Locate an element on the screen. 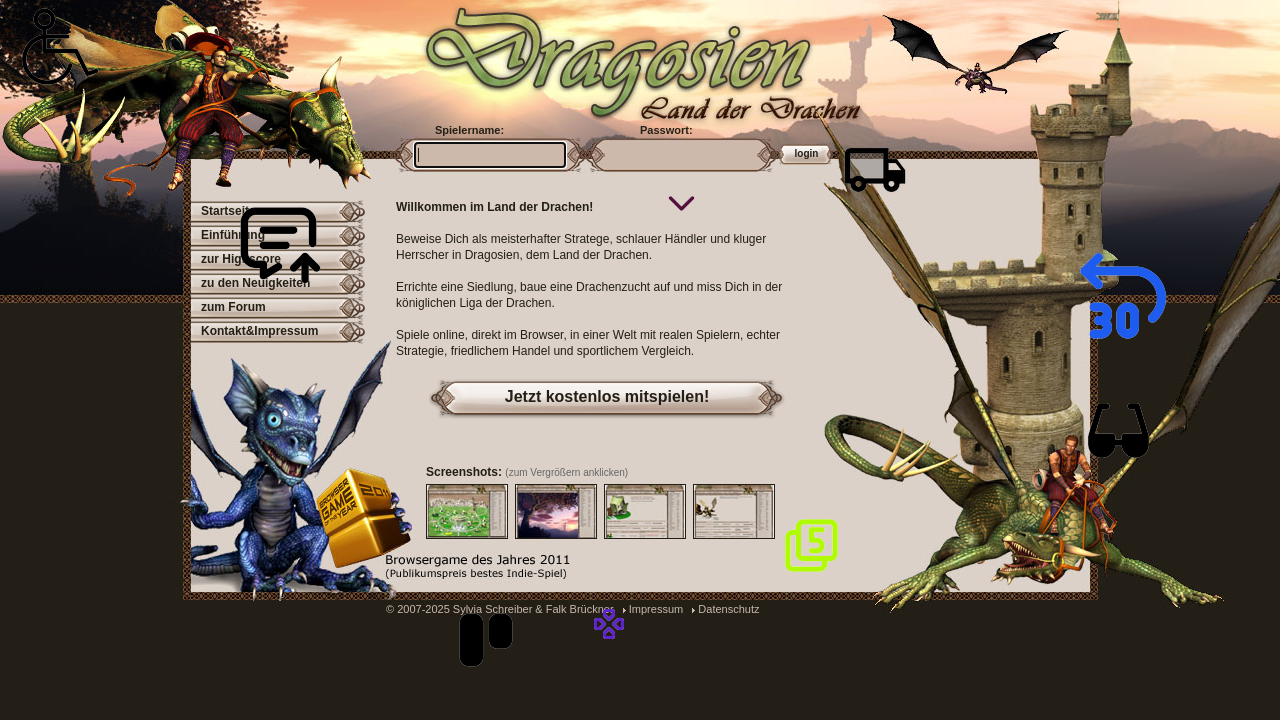  skip back 30 seconds is located at coordinates (1121, 298).